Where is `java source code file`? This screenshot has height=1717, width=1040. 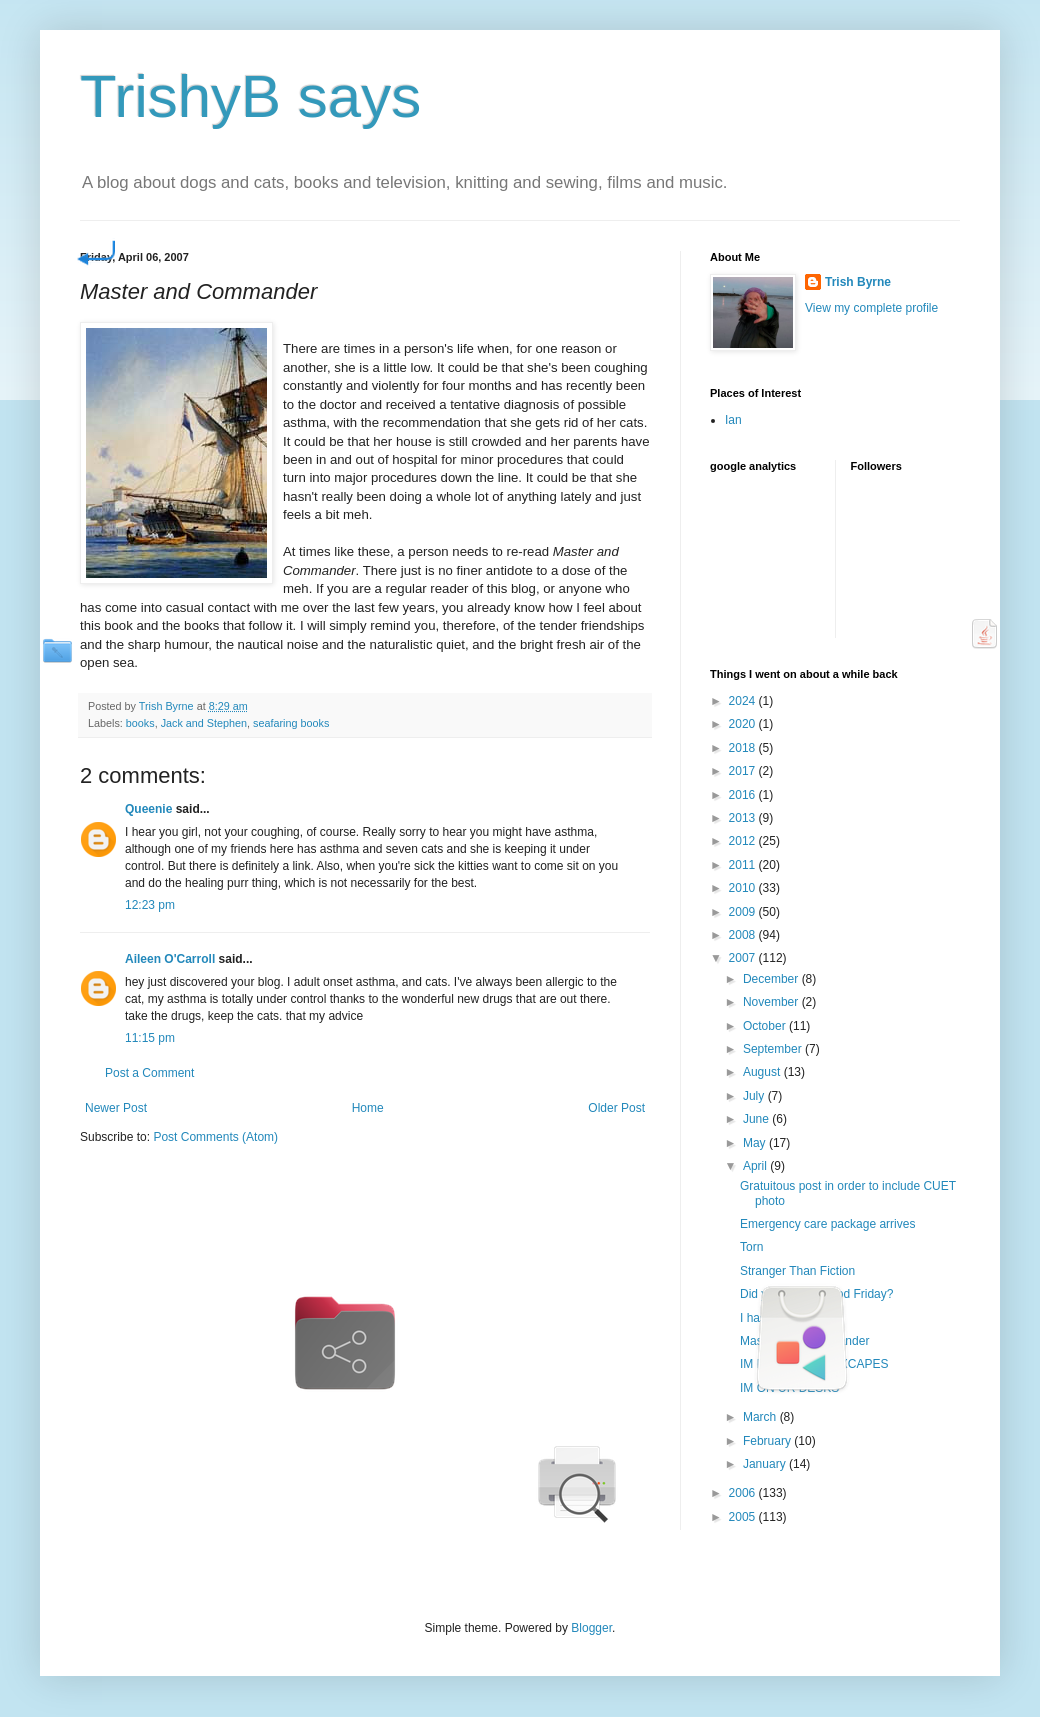
java source code file is located at coordinates (984, 633).